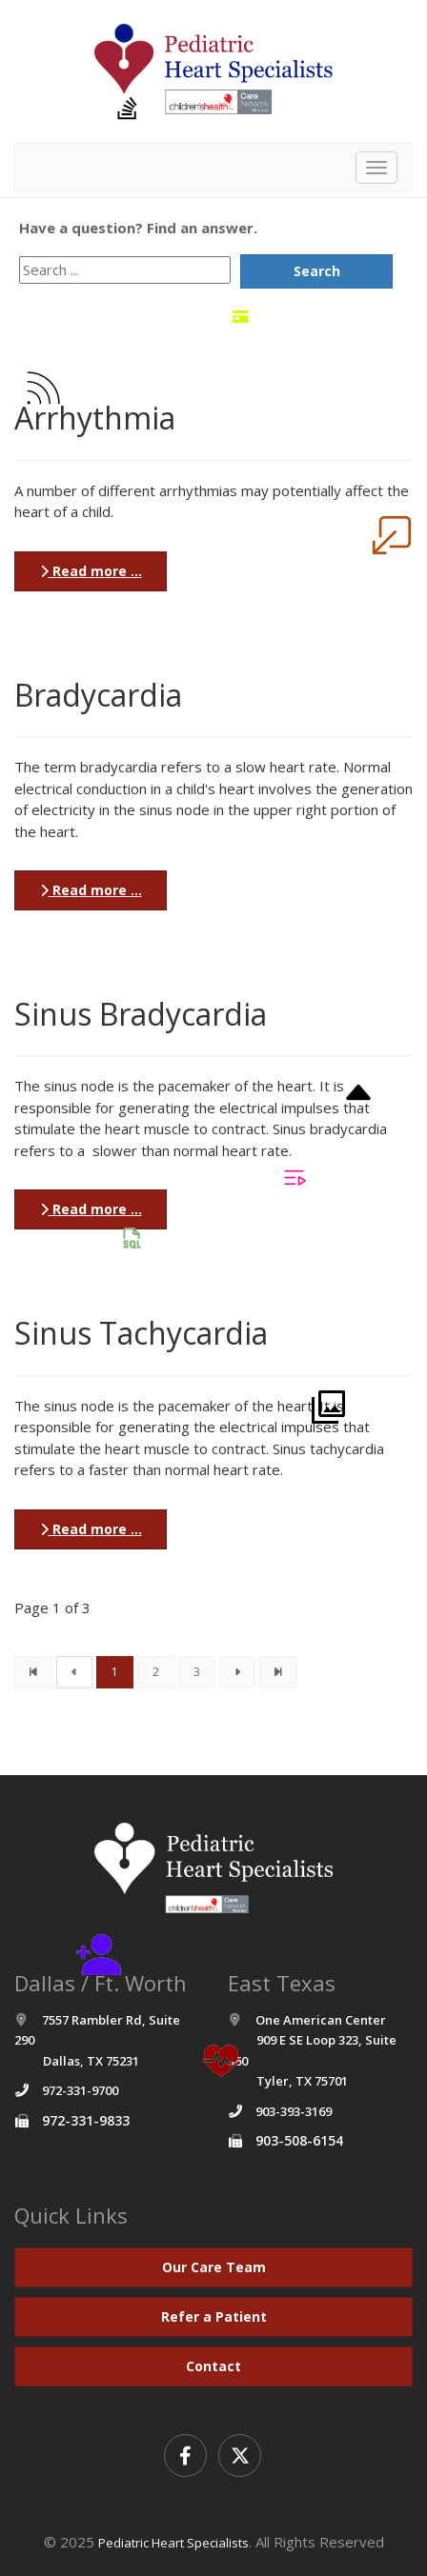 This screenshot has height=2576, width=427. What do you see at coordinates (240, 316) in the screenshot?
I see `manage payment methods` at bounding box center [240, 316].